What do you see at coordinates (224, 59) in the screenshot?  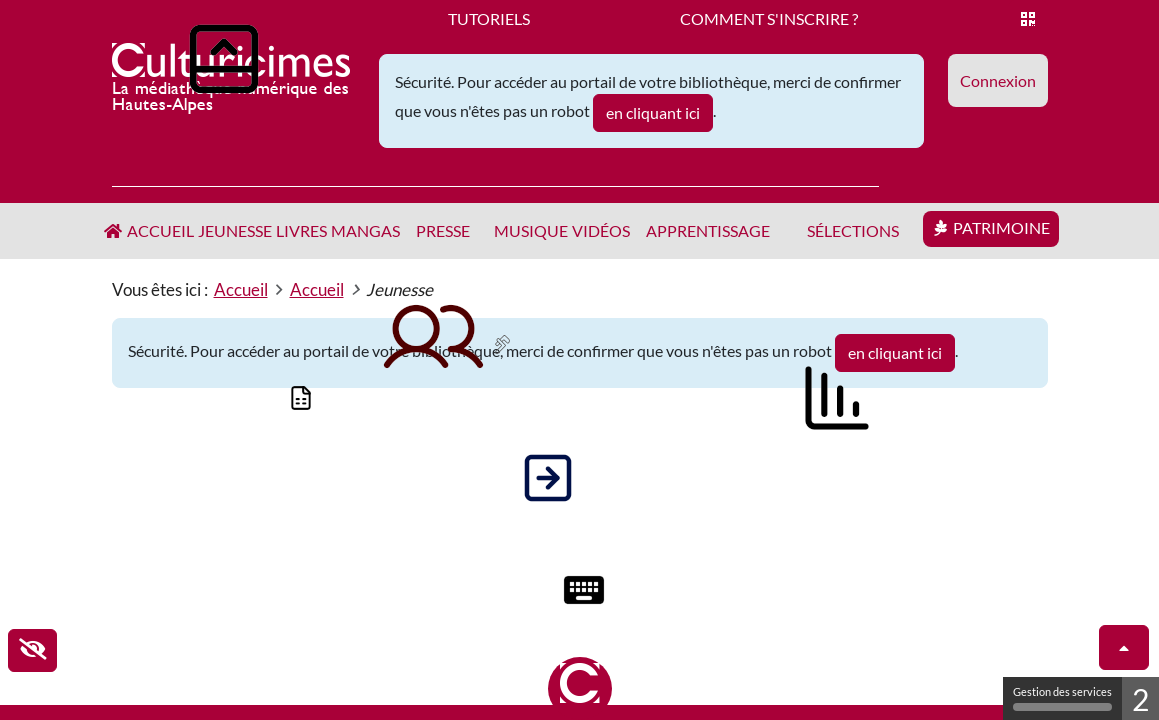 I see `expand or open bottom panel` at bounding box center [224, 59].